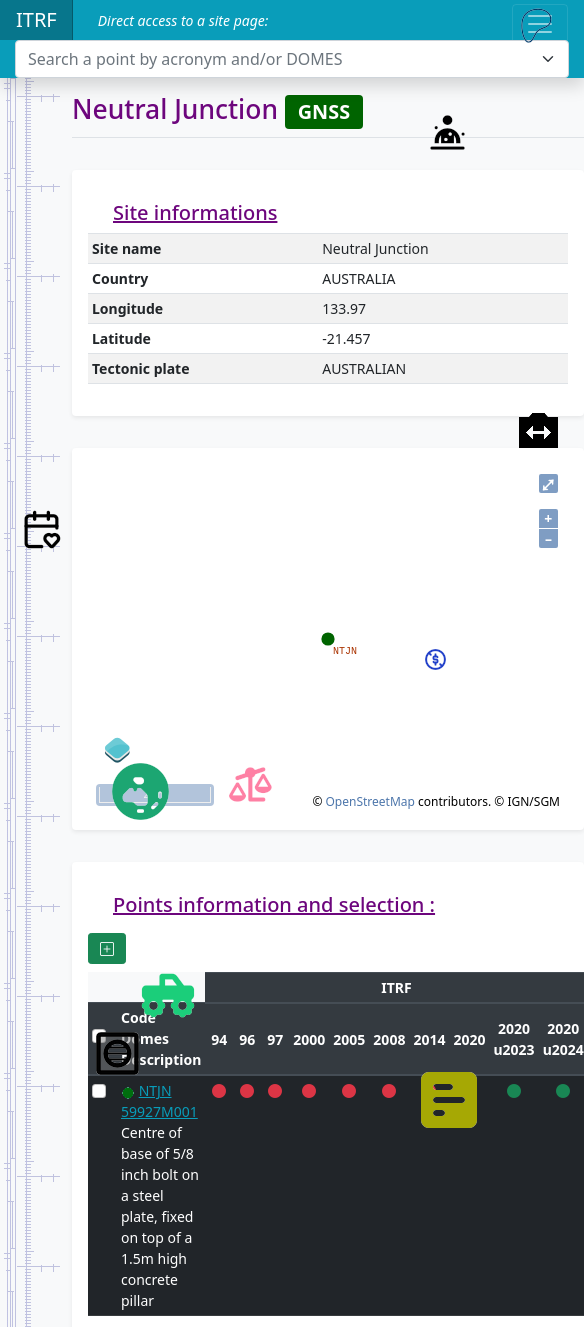  I want to click on view audience or attendee list, so click(447, 132).